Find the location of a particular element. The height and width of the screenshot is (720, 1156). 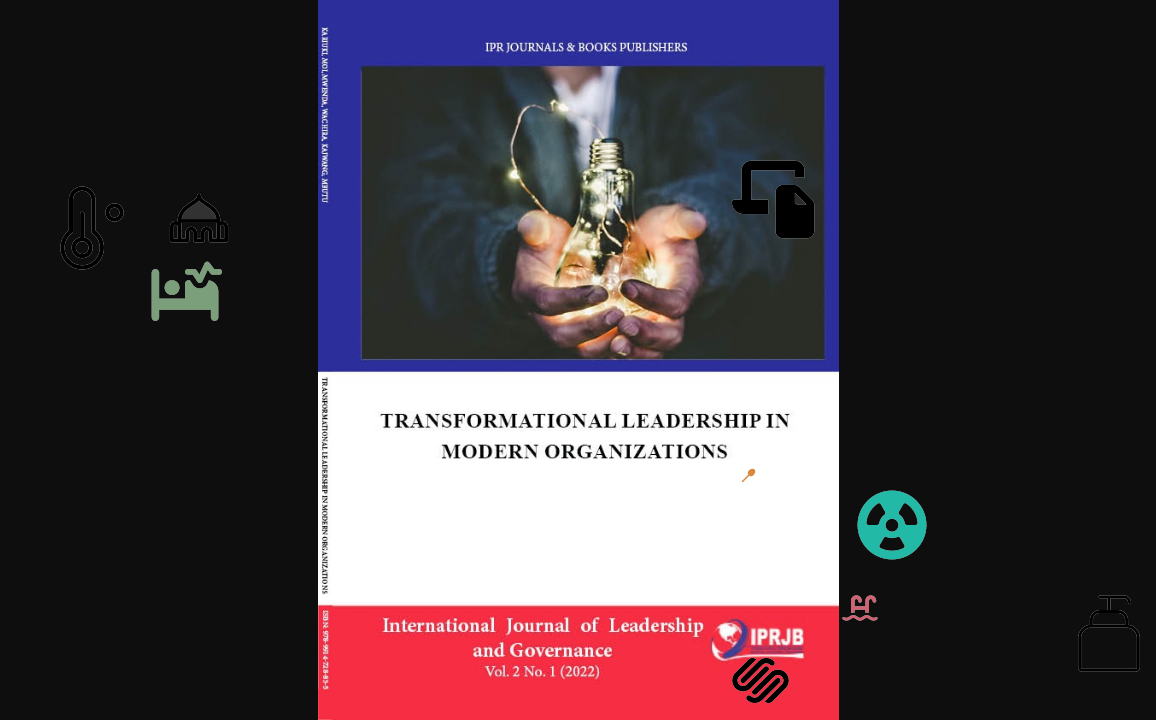

access food or dining options is located at coordinates (748, 475).